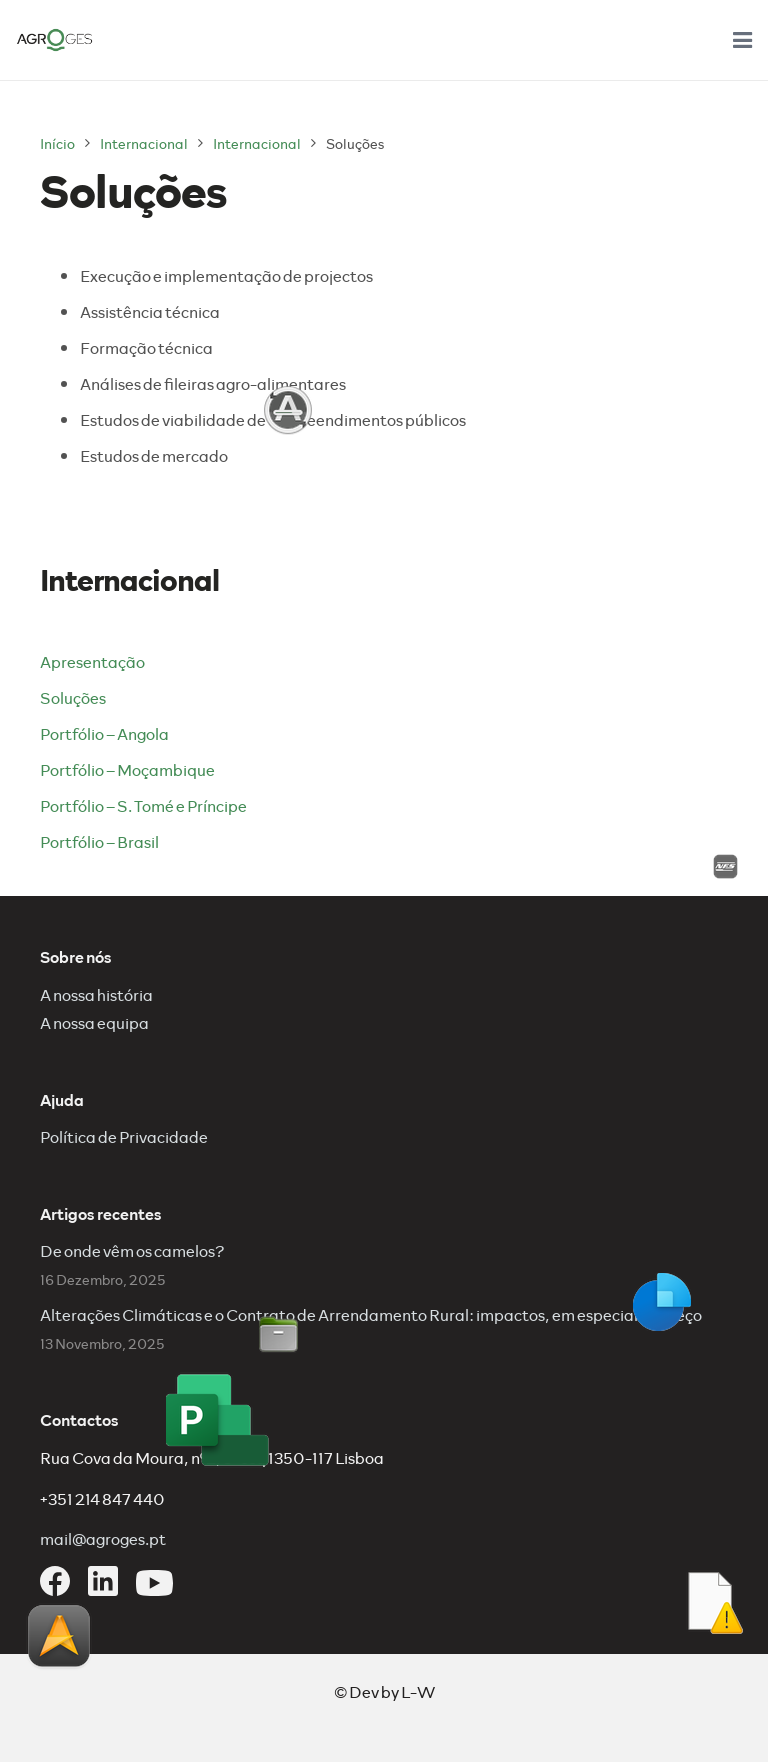  Describe the element at coordinates (218, 1420) in the screenshot. I see `open Microsoft Project application` at that location.